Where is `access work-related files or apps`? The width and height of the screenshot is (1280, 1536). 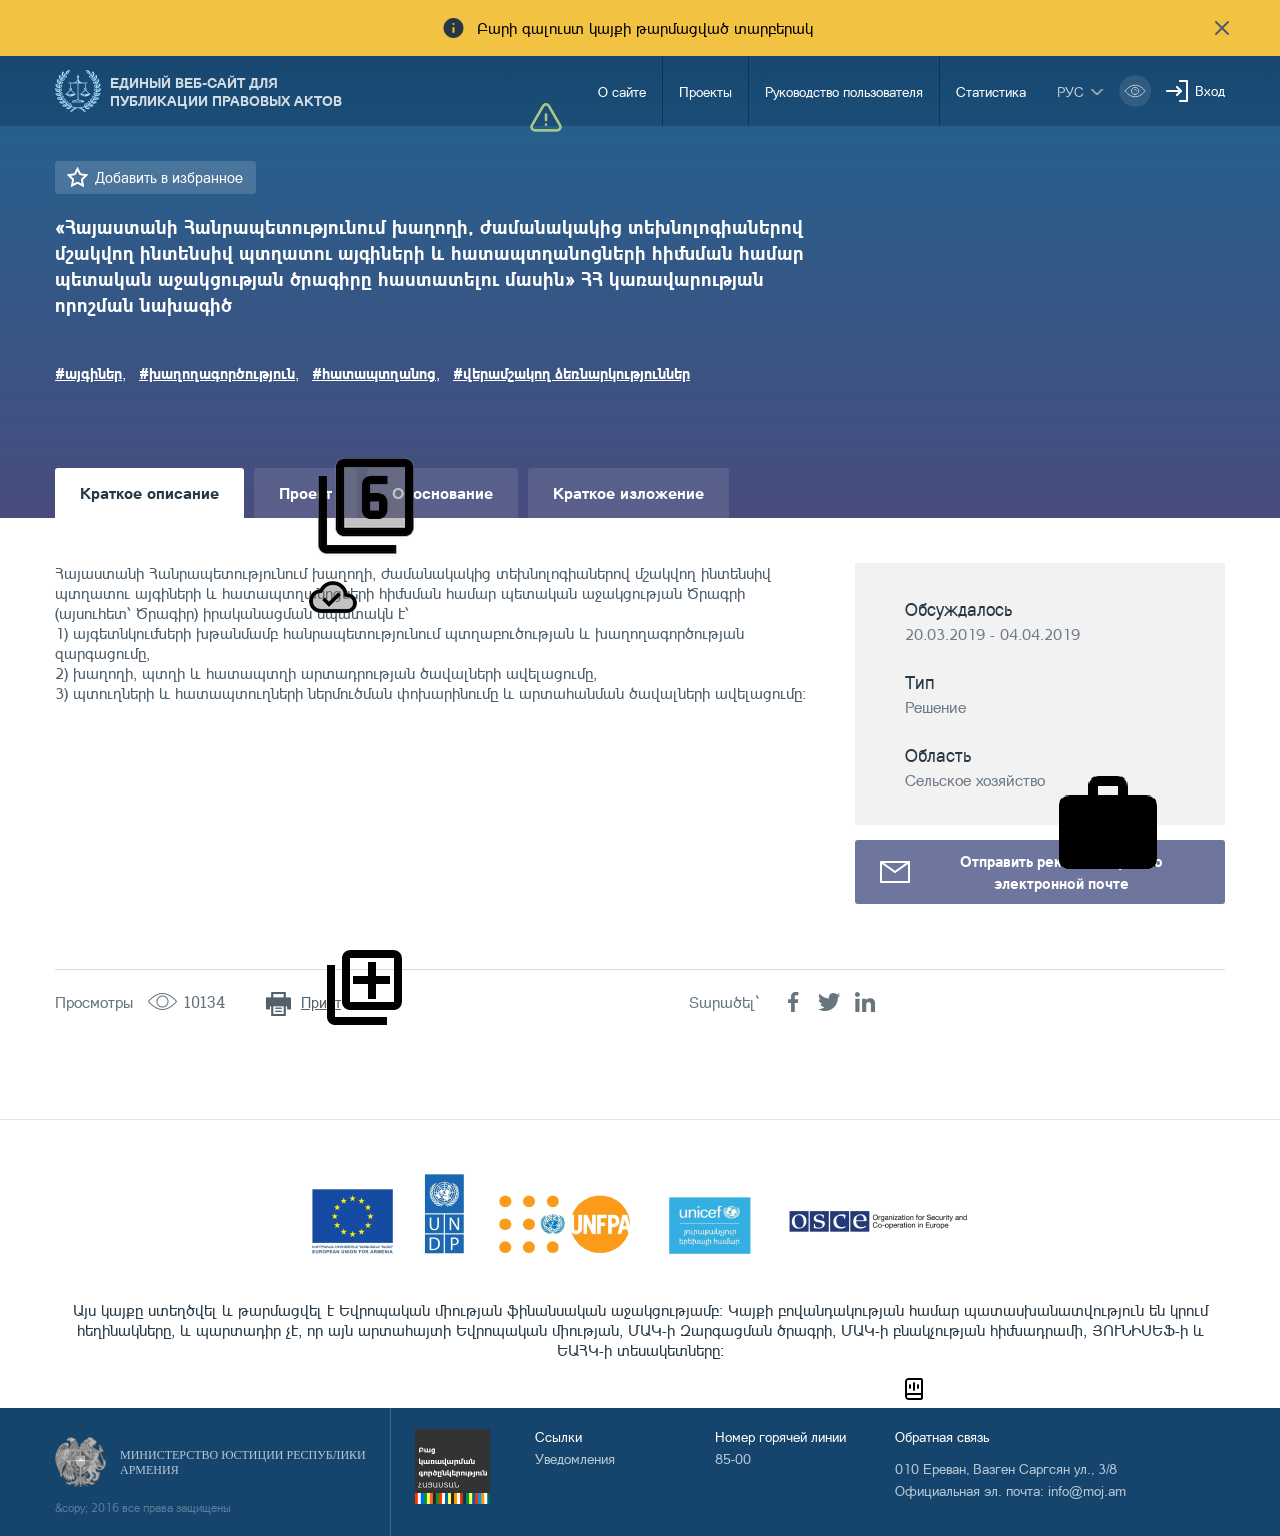 access work-related files or apps is located at coordinates (1108, 825).